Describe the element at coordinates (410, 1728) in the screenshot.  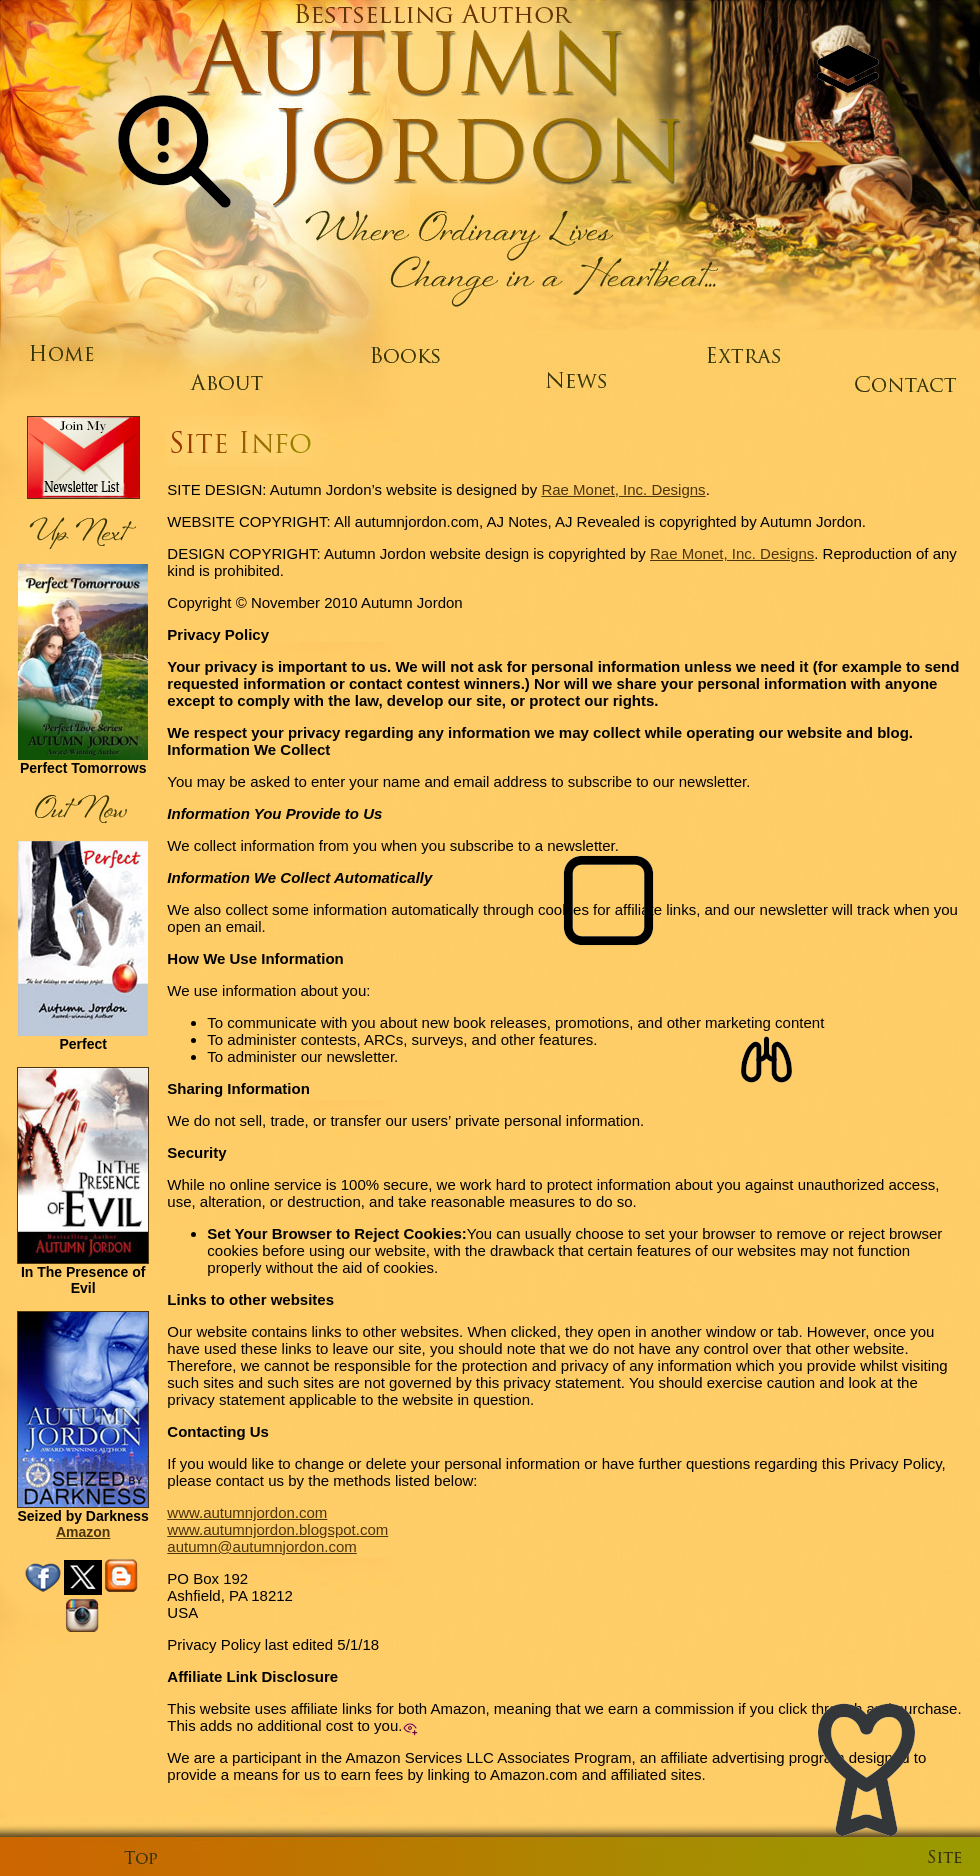
I see `add to watchlist` at that location.